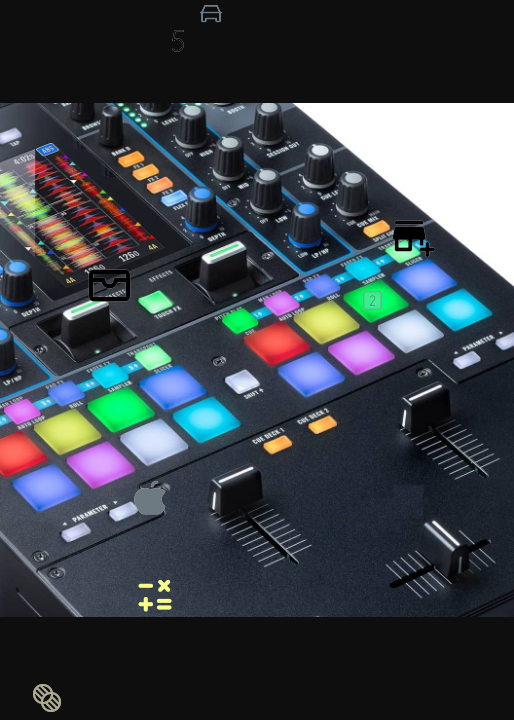 This screenshot has height=720, width=514. What do you see at coordinates (372, 300) in the screenshot?
I see `select option number two` at bounding box center [372, 300].